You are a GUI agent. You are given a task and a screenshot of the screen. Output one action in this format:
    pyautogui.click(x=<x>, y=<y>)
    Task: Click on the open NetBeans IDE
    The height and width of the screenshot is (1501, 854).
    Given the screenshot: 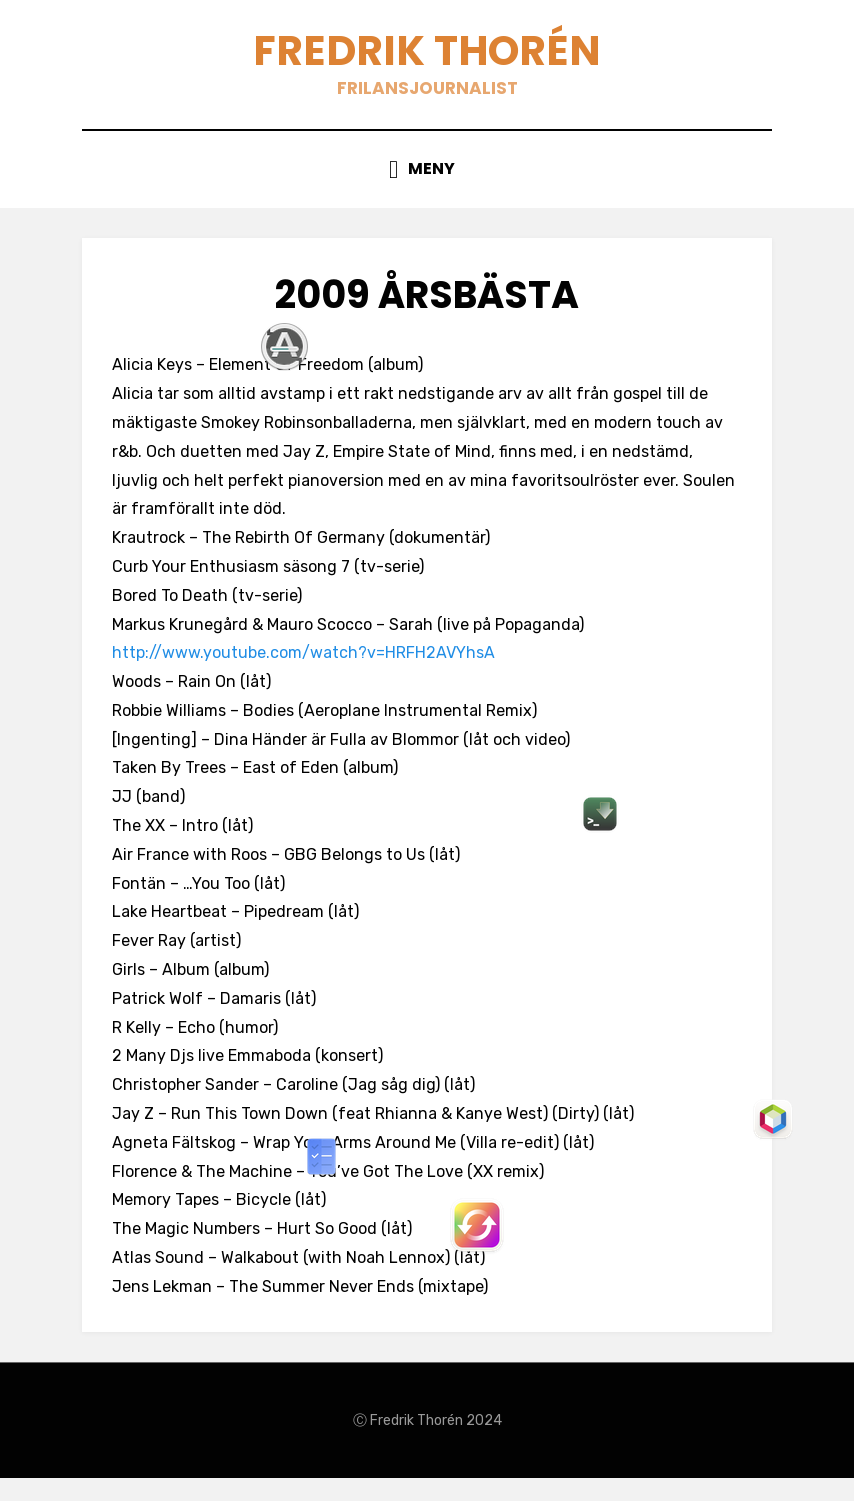 What is the action you would take?
    pyautogui.click(x=773, y=1119)
    